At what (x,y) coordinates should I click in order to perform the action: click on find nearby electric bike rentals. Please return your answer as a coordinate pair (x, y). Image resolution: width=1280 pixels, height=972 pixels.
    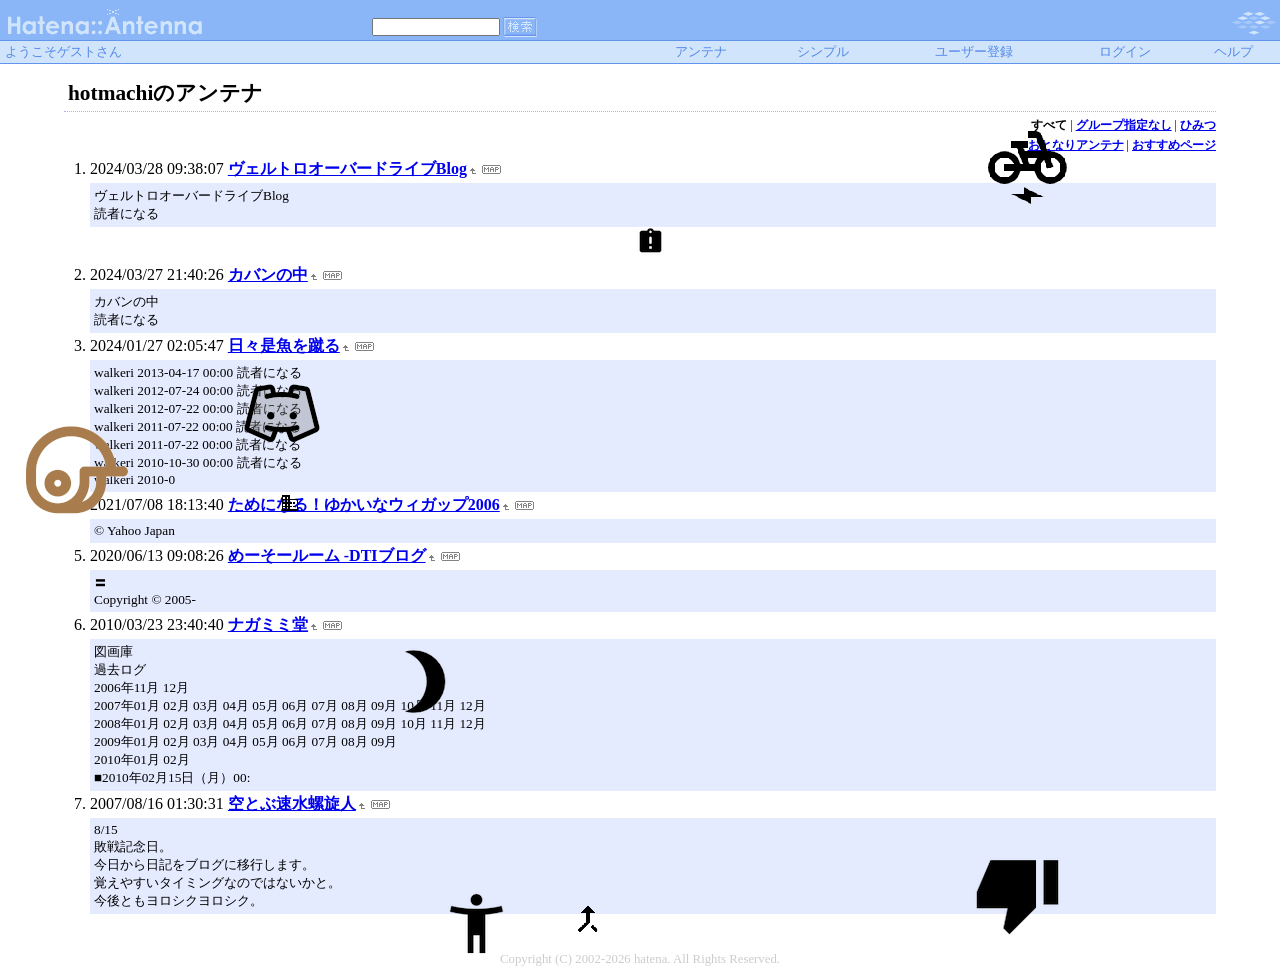
    Looking at the image, I should click on (1027, 167).